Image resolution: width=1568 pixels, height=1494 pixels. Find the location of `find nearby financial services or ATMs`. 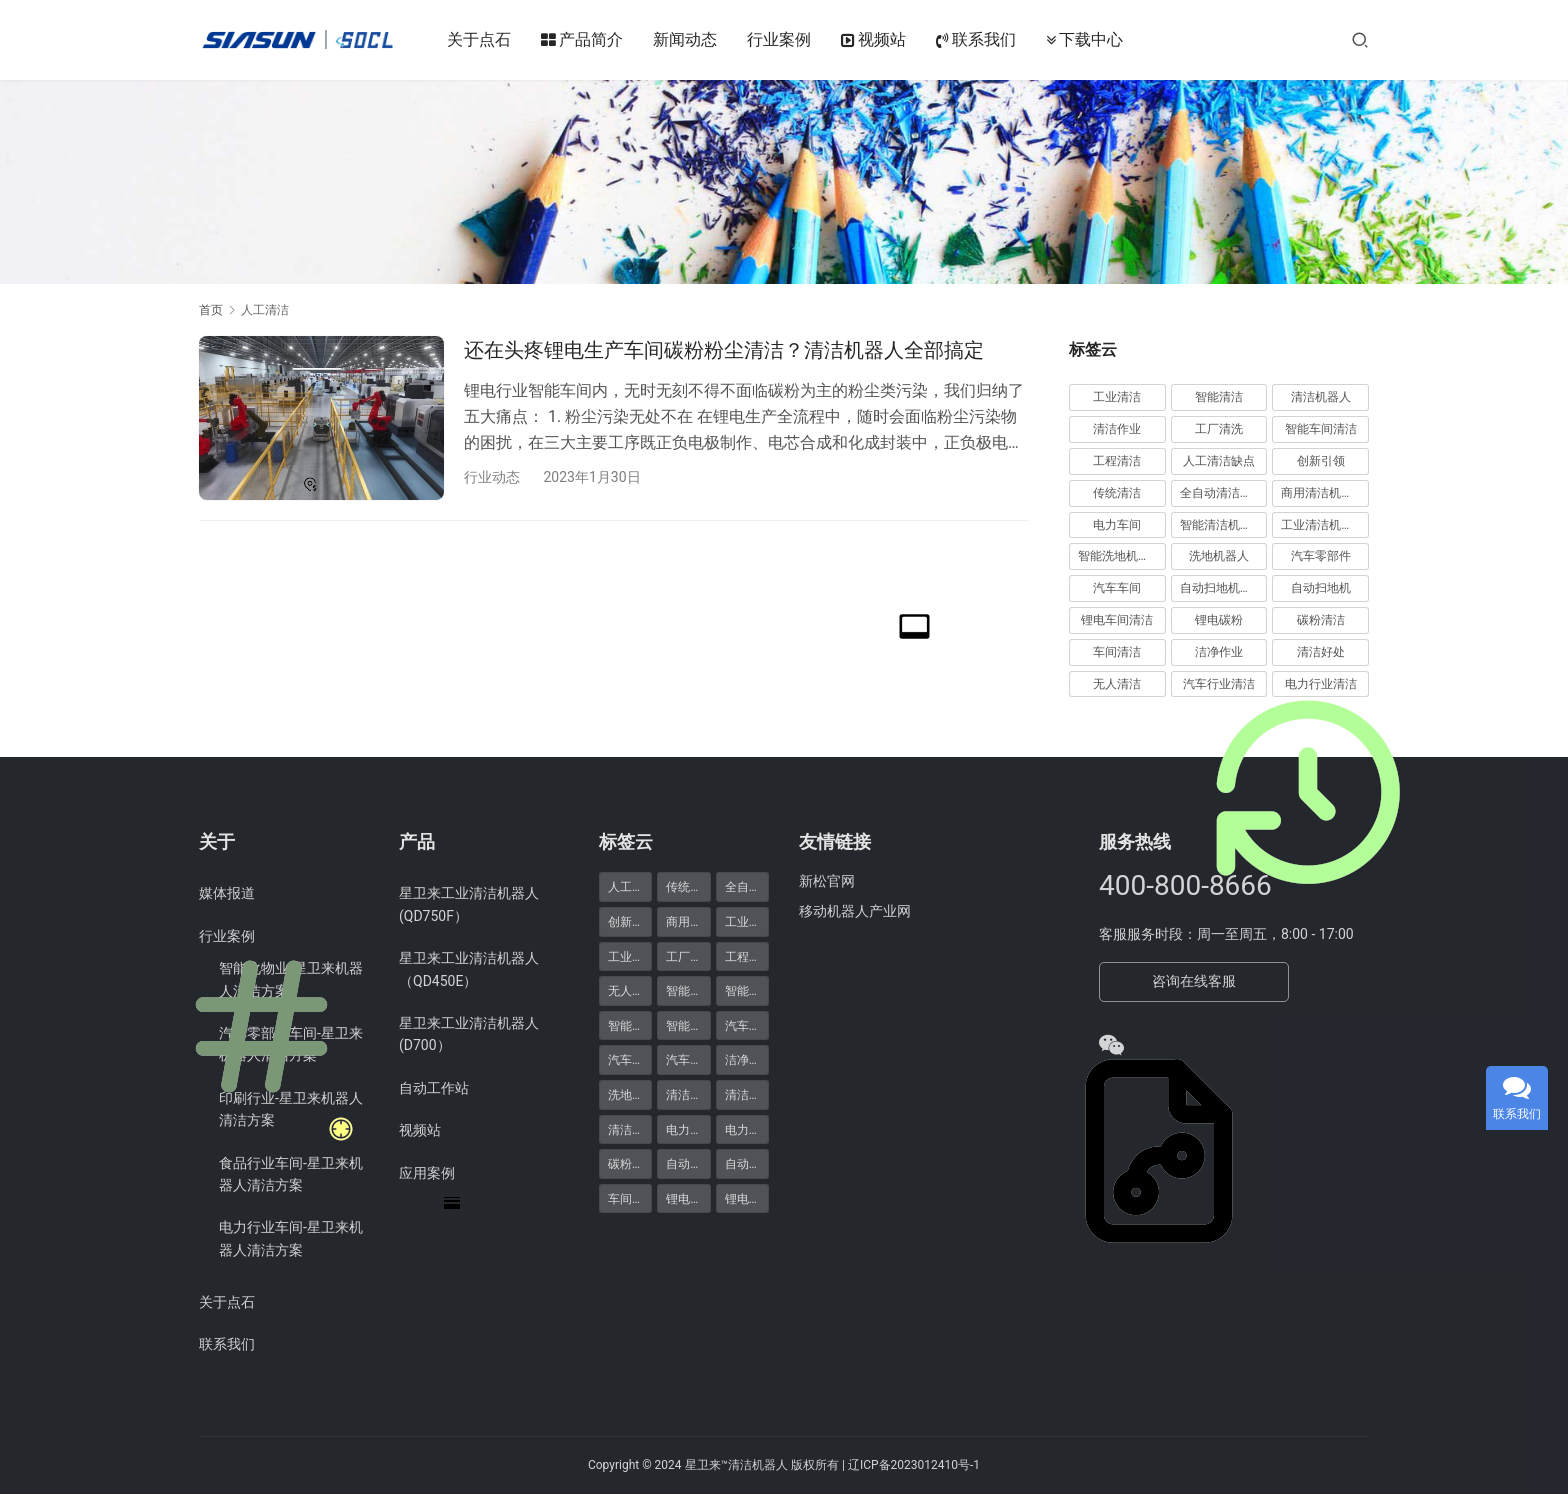

find nearby financial services or ATMs is located at coordinates (310, 484).